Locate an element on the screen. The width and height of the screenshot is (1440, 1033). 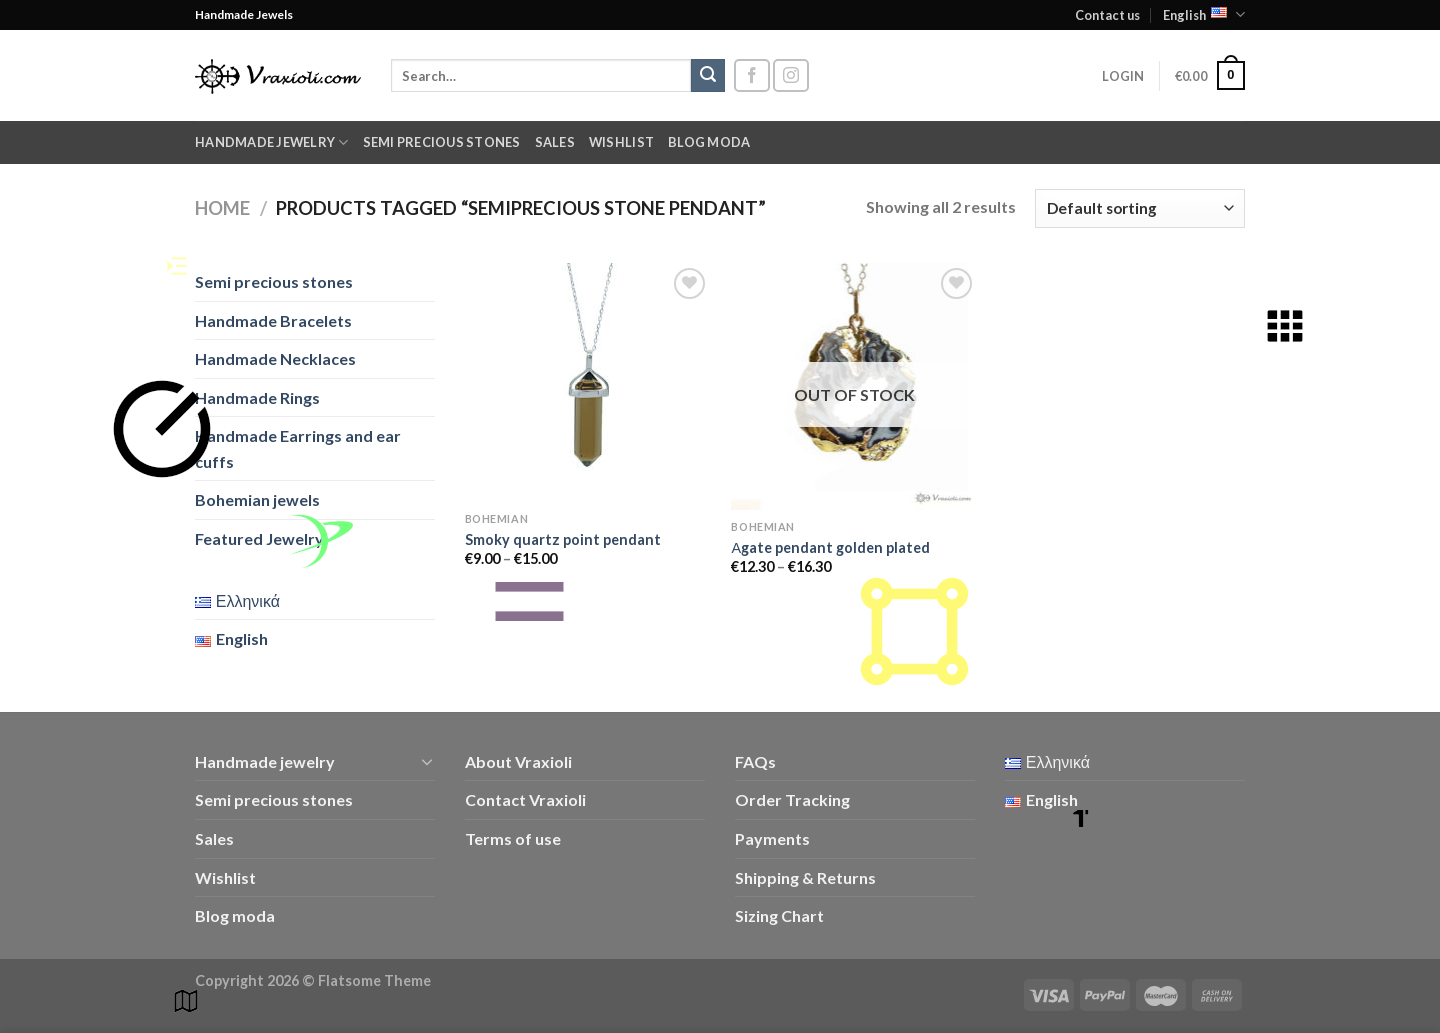
indicates equal or balanced values is located at coordinates (529, 601).